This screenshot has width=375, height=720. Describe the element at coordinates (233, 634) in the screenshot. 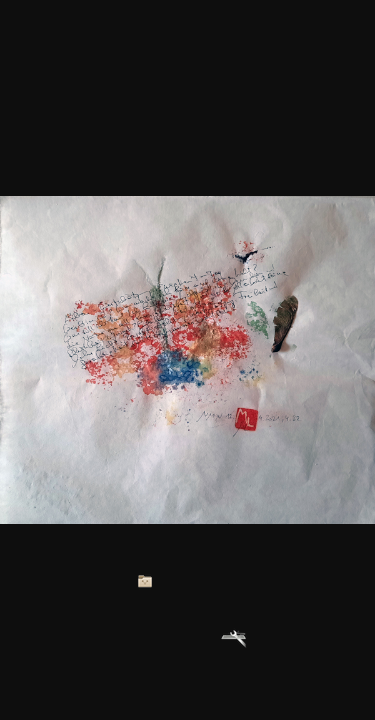

I see `access keyboard settings and preferences` at that location.